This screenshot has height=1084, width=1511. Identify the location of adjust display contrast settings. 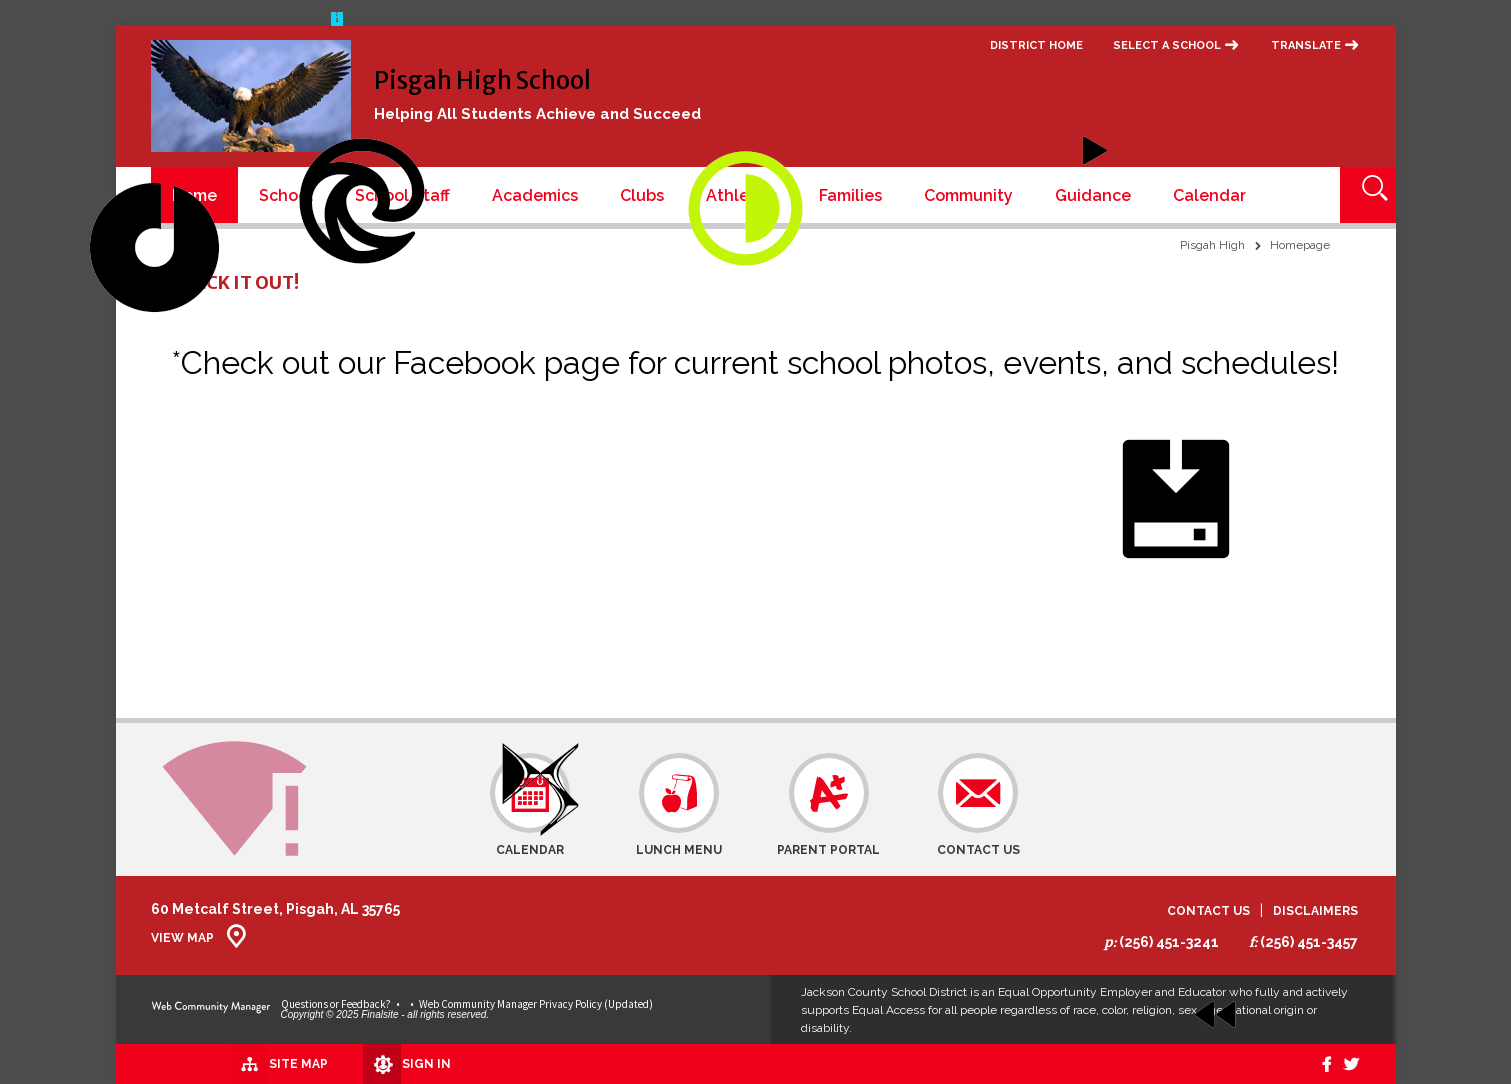
(745, 208).